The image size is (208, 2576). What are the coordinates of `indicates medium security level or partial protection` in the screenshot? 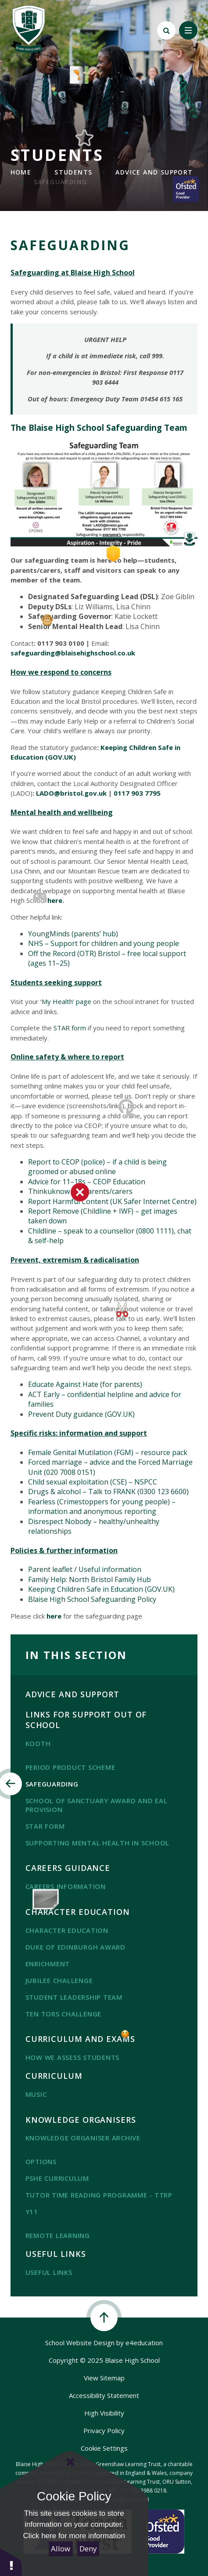 It's located at (113, 554).